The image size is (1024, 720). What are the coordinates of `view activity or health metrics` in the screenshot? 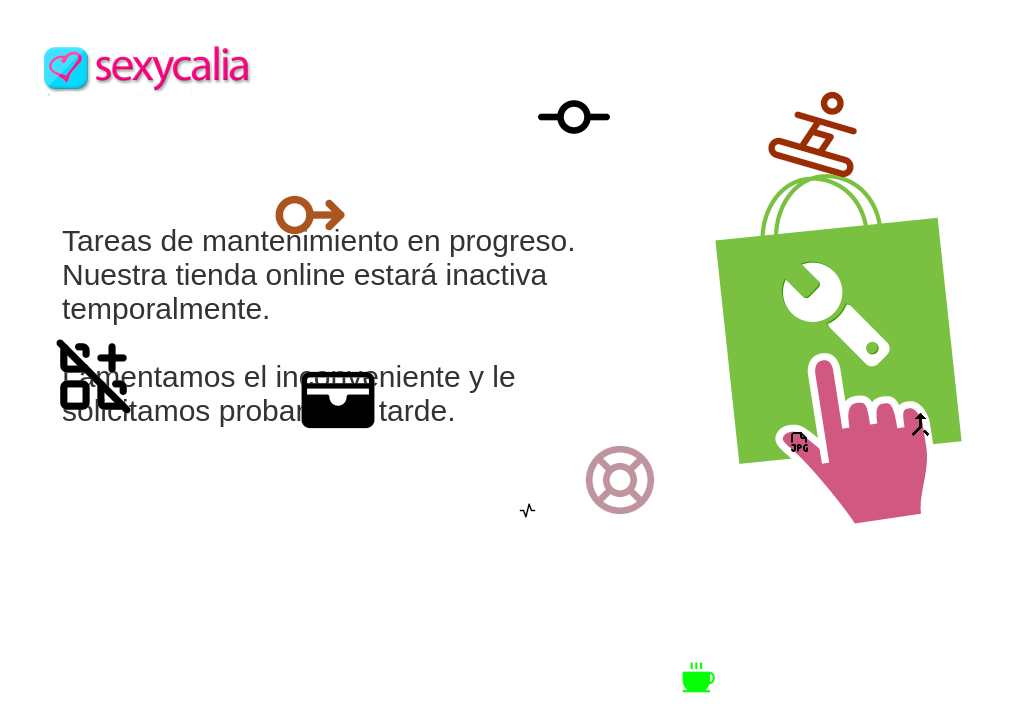 It's located at (527, 510).